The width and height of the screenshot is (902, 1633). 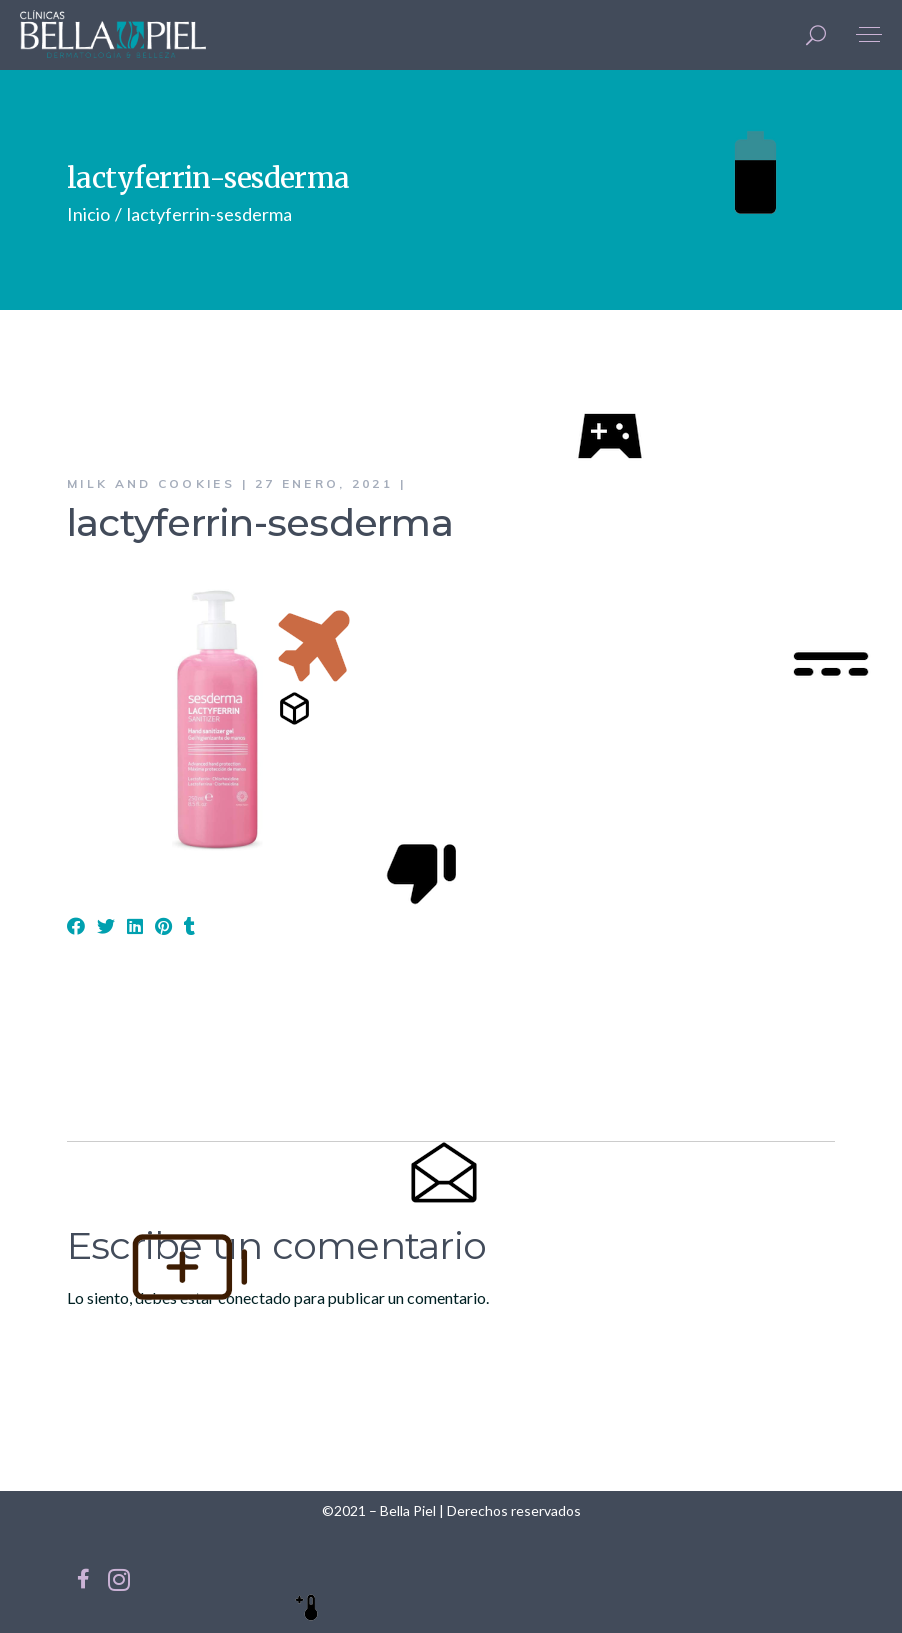 I want to click on enable airplane mode, so click(x=315, y=644).